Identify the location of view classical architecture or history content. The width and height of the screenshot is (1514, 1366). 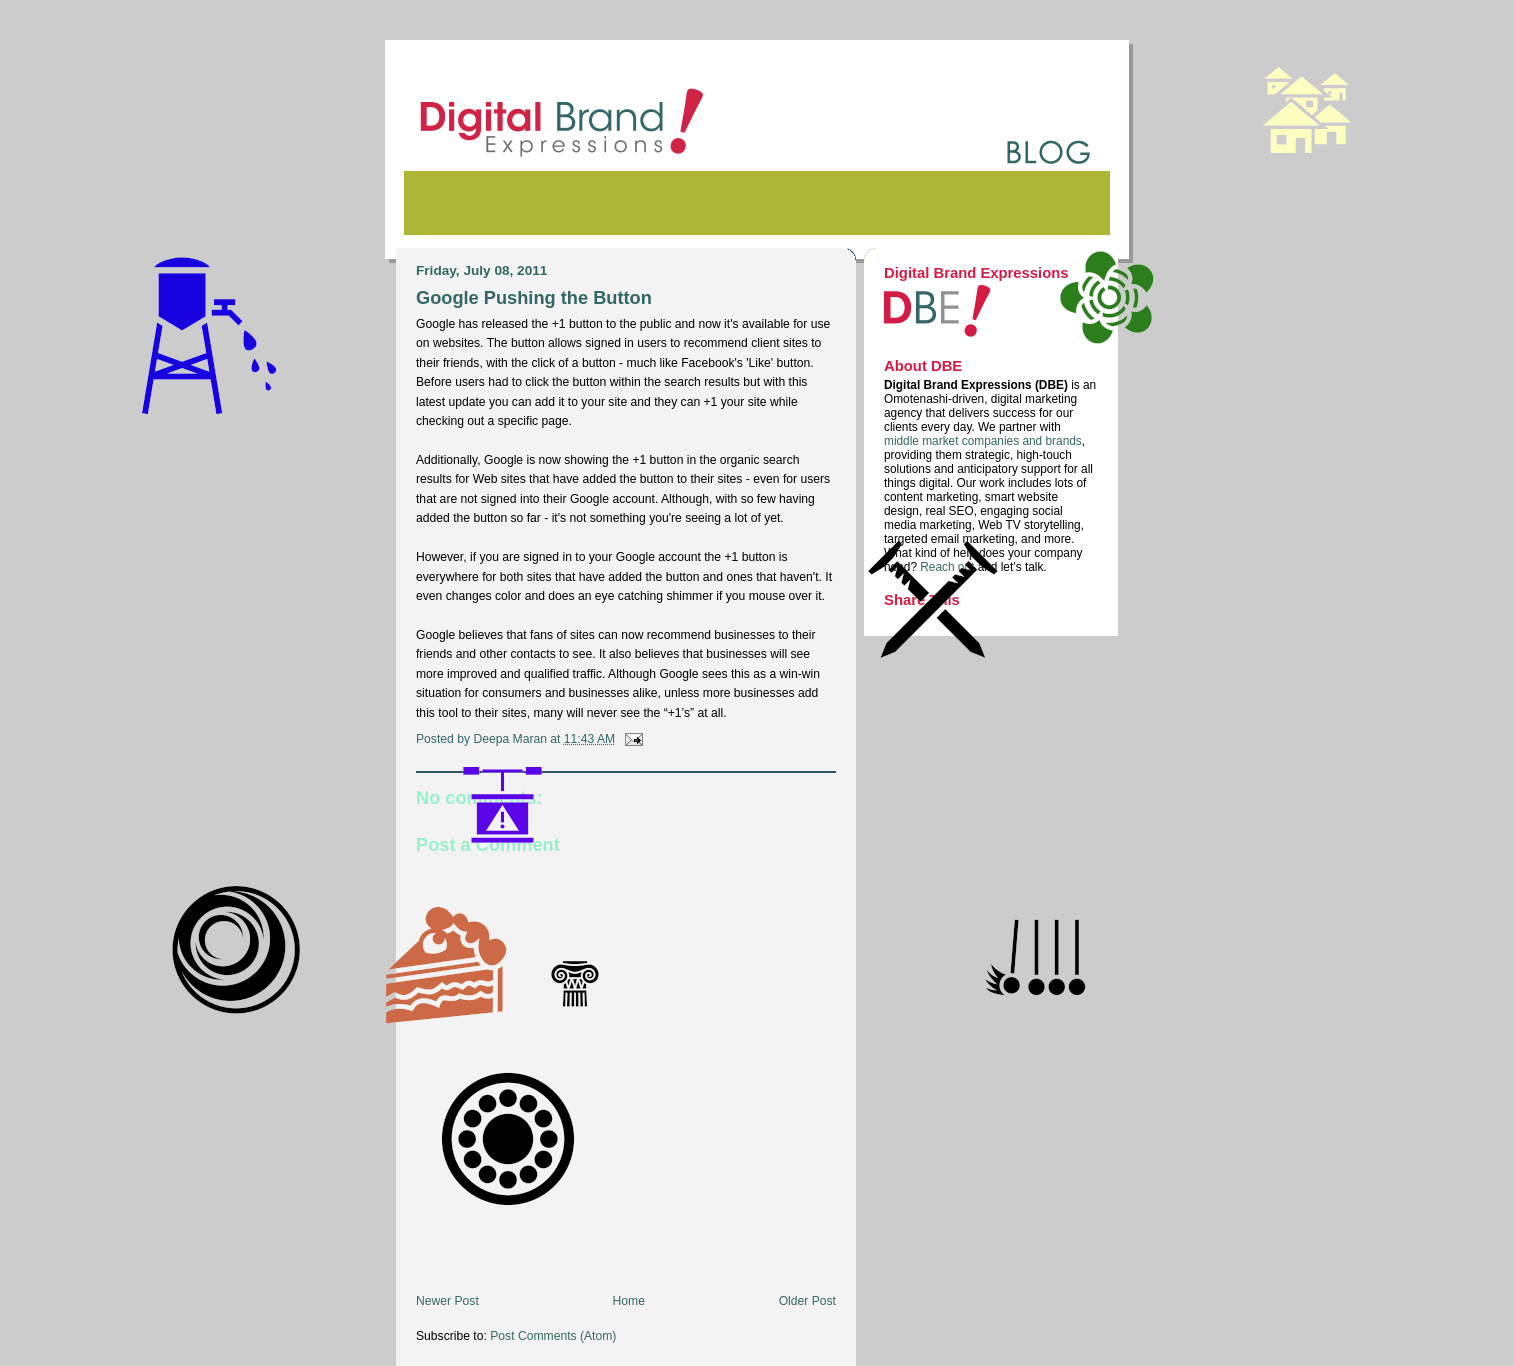
(575, 983).